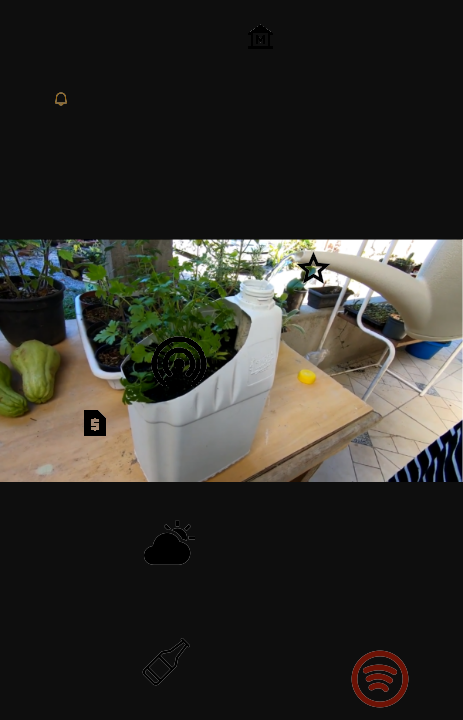  Describe the element at coordinates (380, 679) in the screenshot. I see `open Spotify` at that location.